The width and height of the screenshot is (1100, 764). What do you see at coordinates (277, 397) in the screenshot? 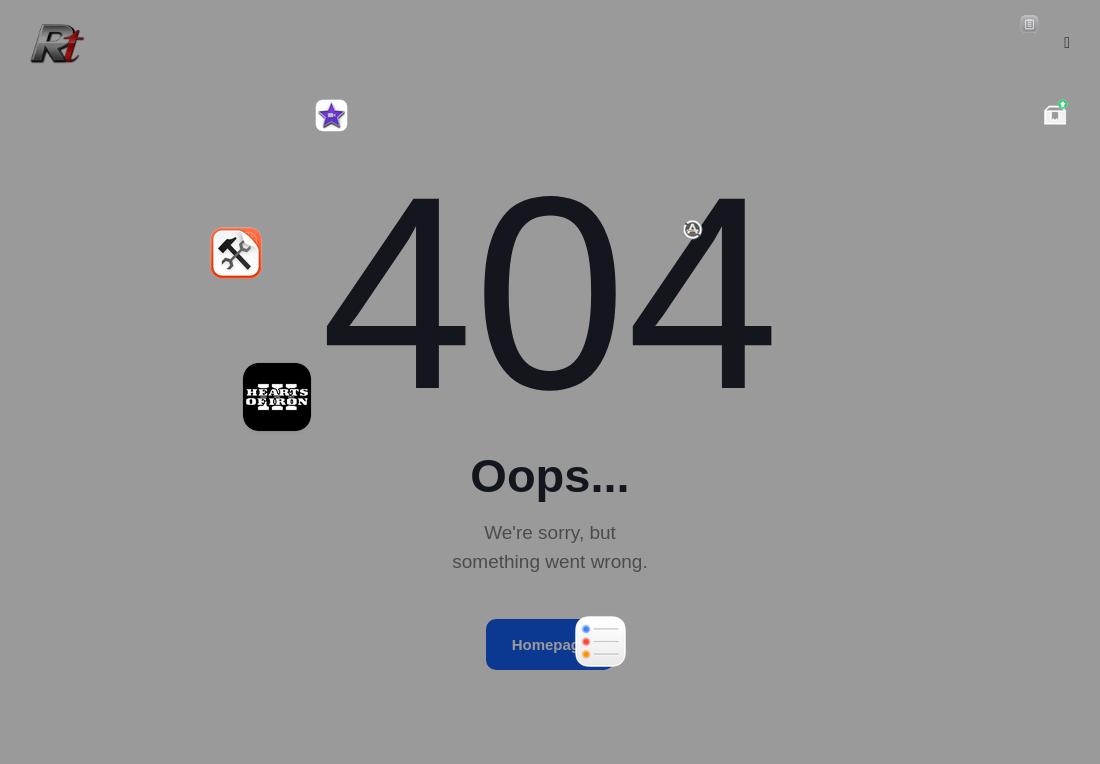
I see `launch Hearts of Iron 3 strategy game` at bounding box center [277, 397].